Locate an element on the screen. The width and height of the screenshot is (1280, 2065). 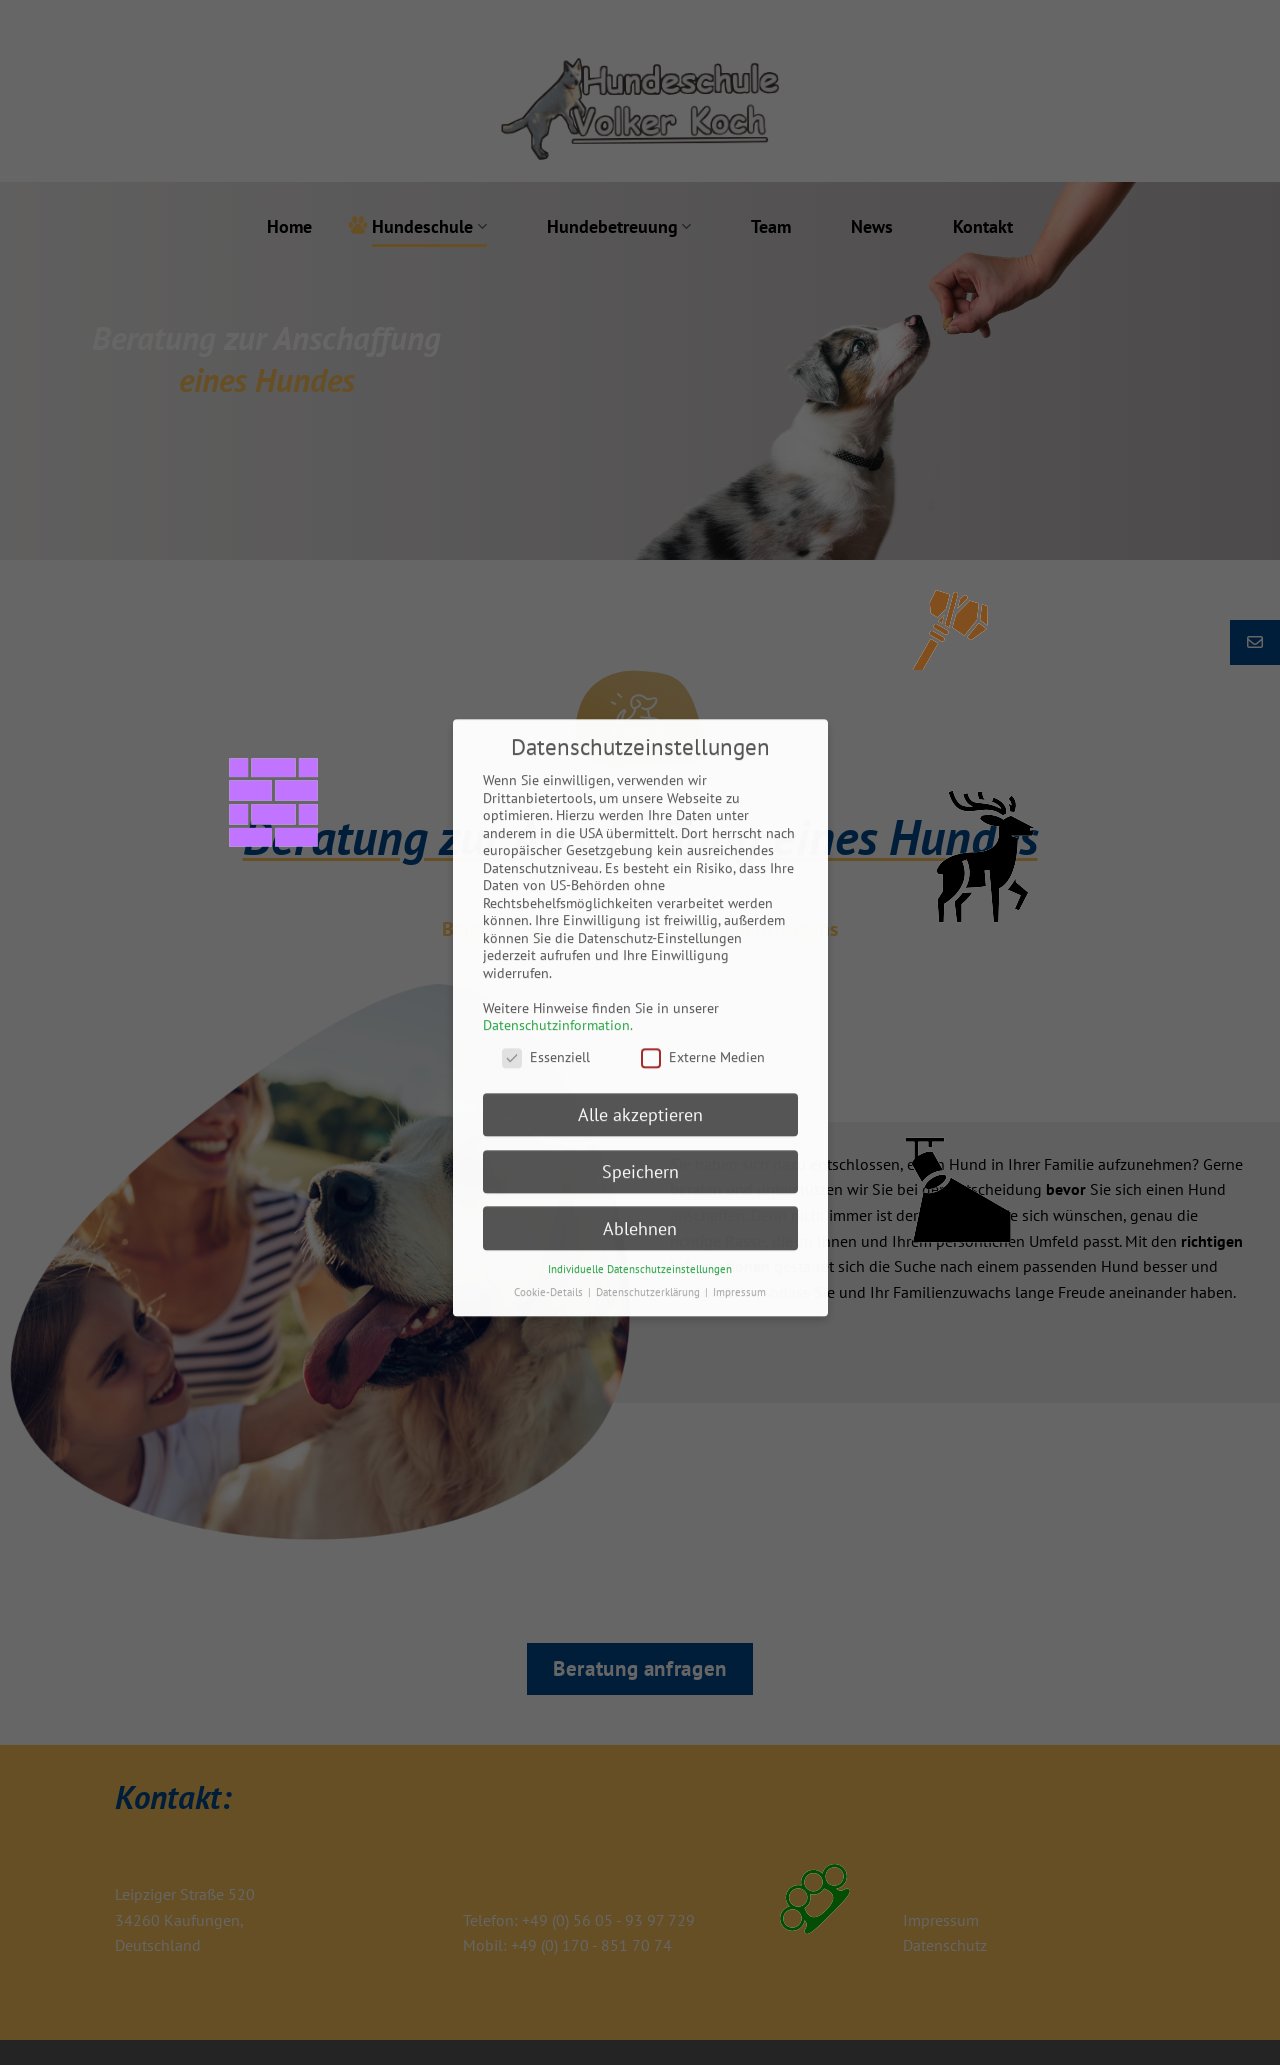
adjust stage or spotlight settings is located at coordinates (958, 1190).